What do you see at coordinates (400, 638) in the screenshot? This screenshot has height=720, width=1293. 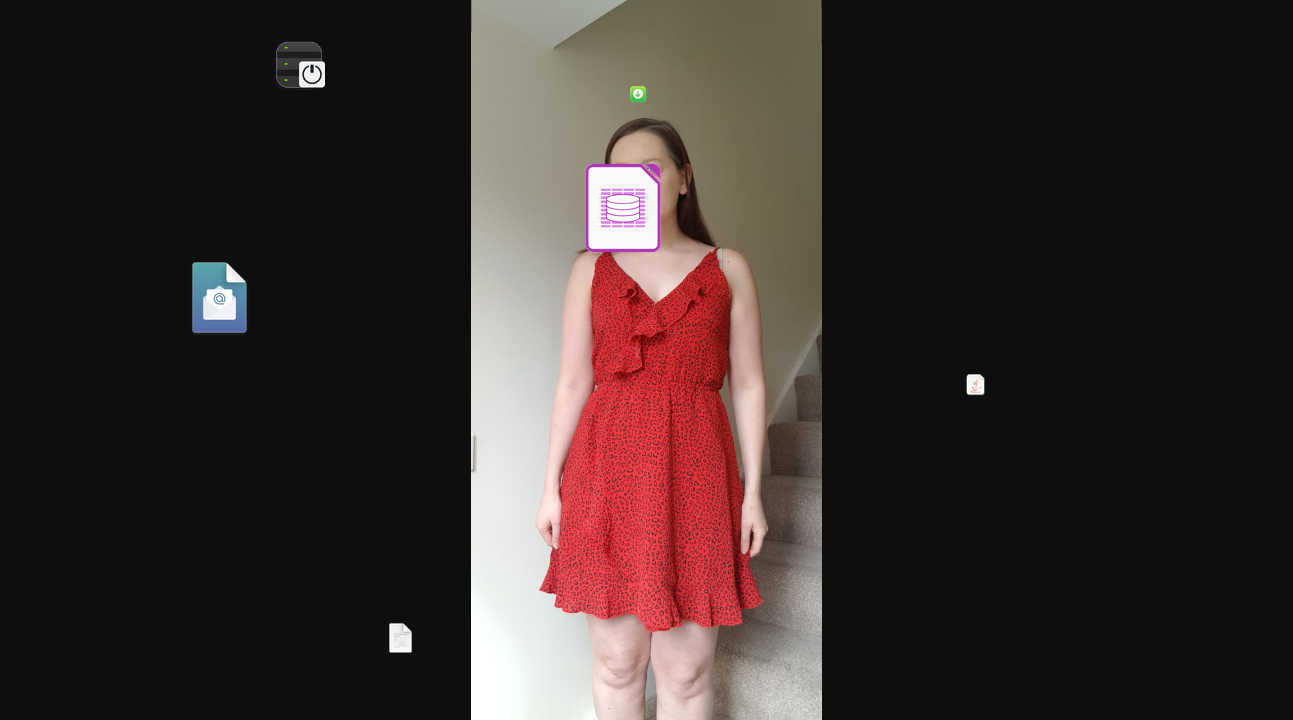 I see `a plain text file` at bounding box center [400, 638].